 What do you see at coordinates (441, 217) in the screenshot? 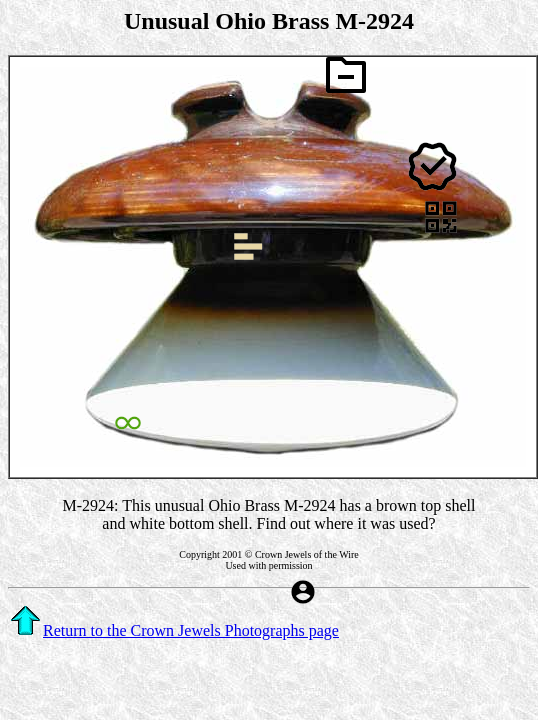
I see `scan or generate a QR code` at bounding box center [441, 217].